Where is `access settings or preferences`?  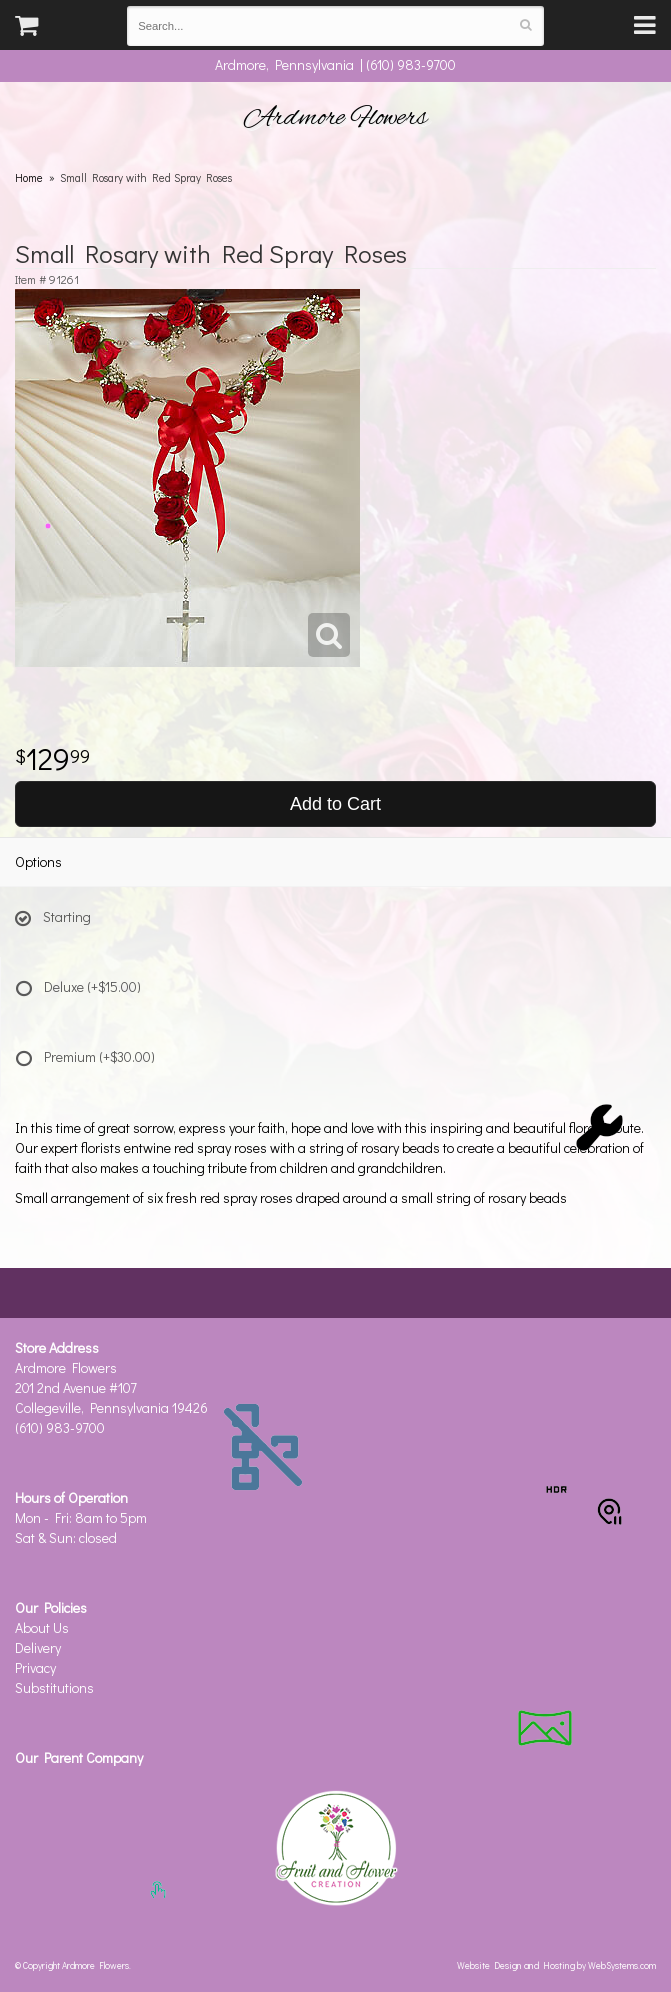 access settings or preferences is located at coordinates (599, 1127).